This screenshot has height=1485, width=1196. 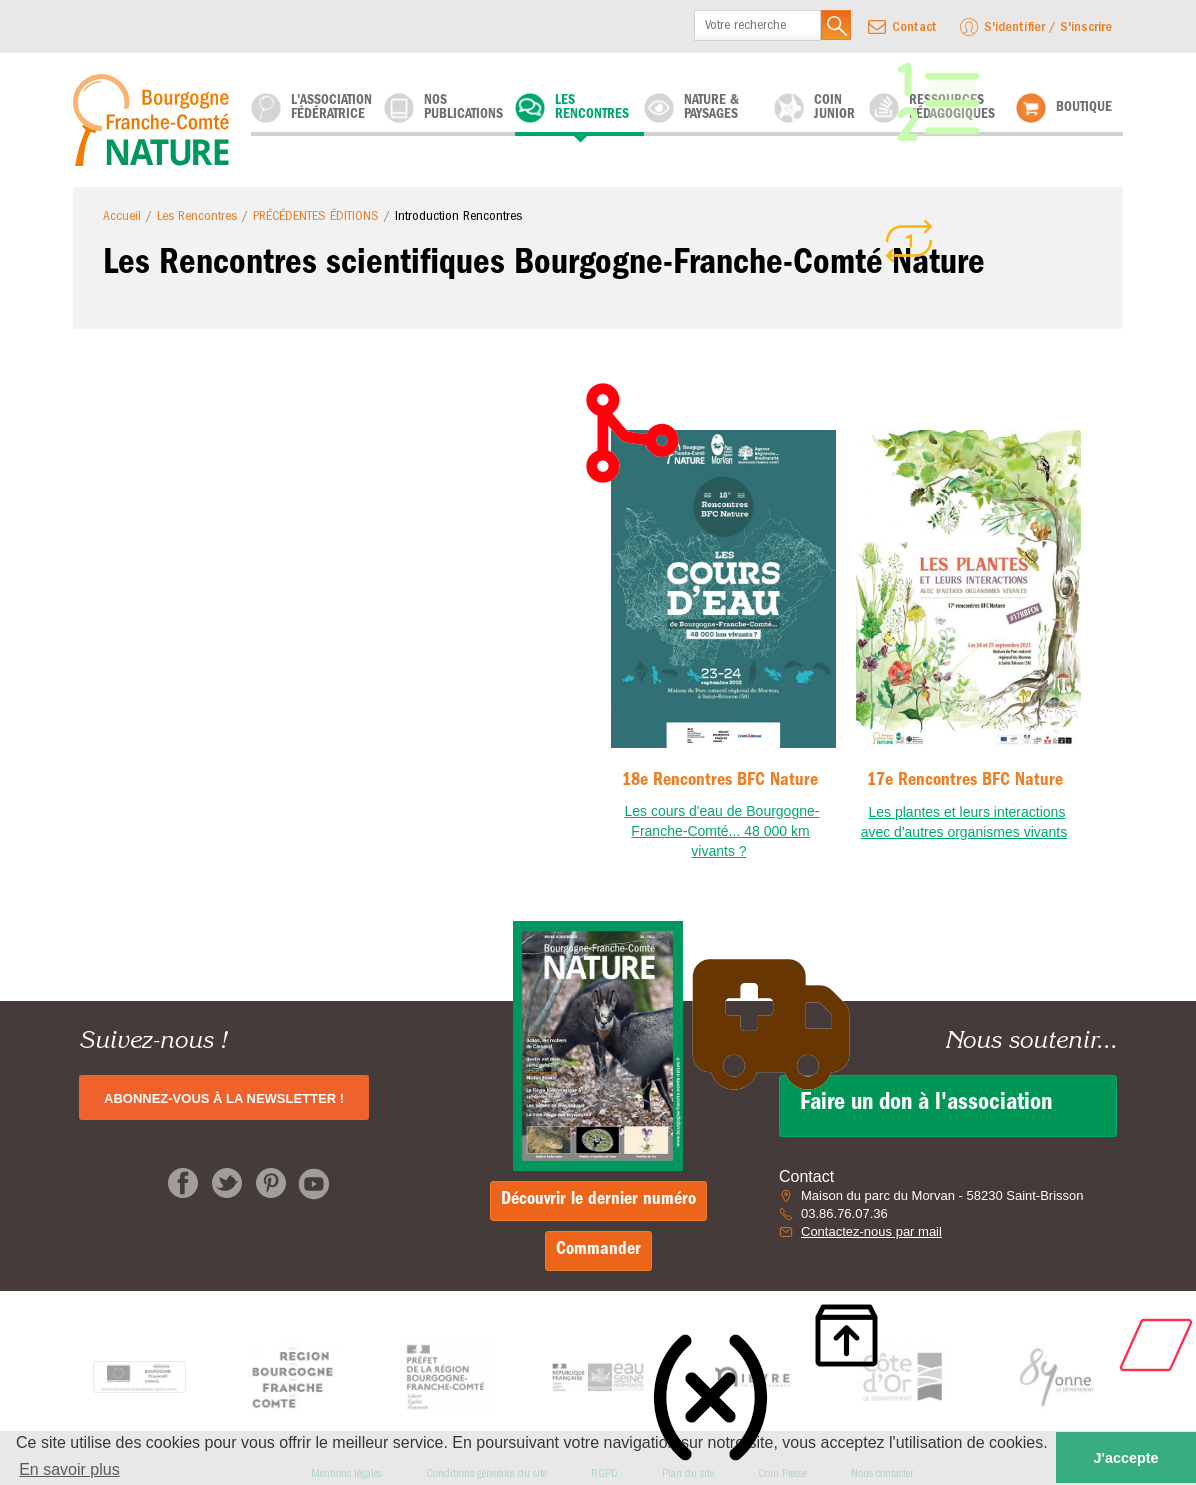 I want to click on represents a variable or dynamic value in code, so click(x=710, y=1397).